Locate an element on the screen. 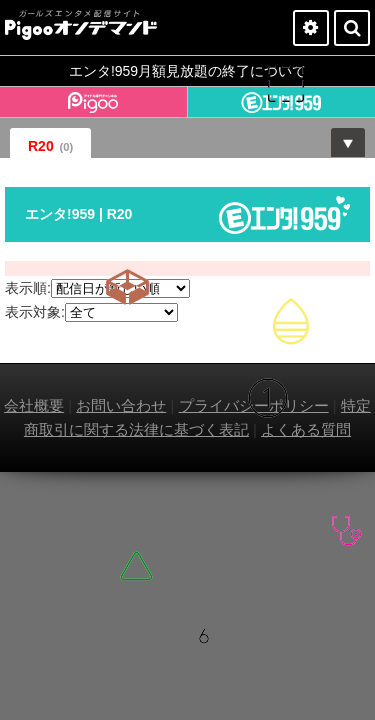 Image resolution: width=375 pixels, height=720 pixels. access health or medical features is located at coordinates (344, 529).